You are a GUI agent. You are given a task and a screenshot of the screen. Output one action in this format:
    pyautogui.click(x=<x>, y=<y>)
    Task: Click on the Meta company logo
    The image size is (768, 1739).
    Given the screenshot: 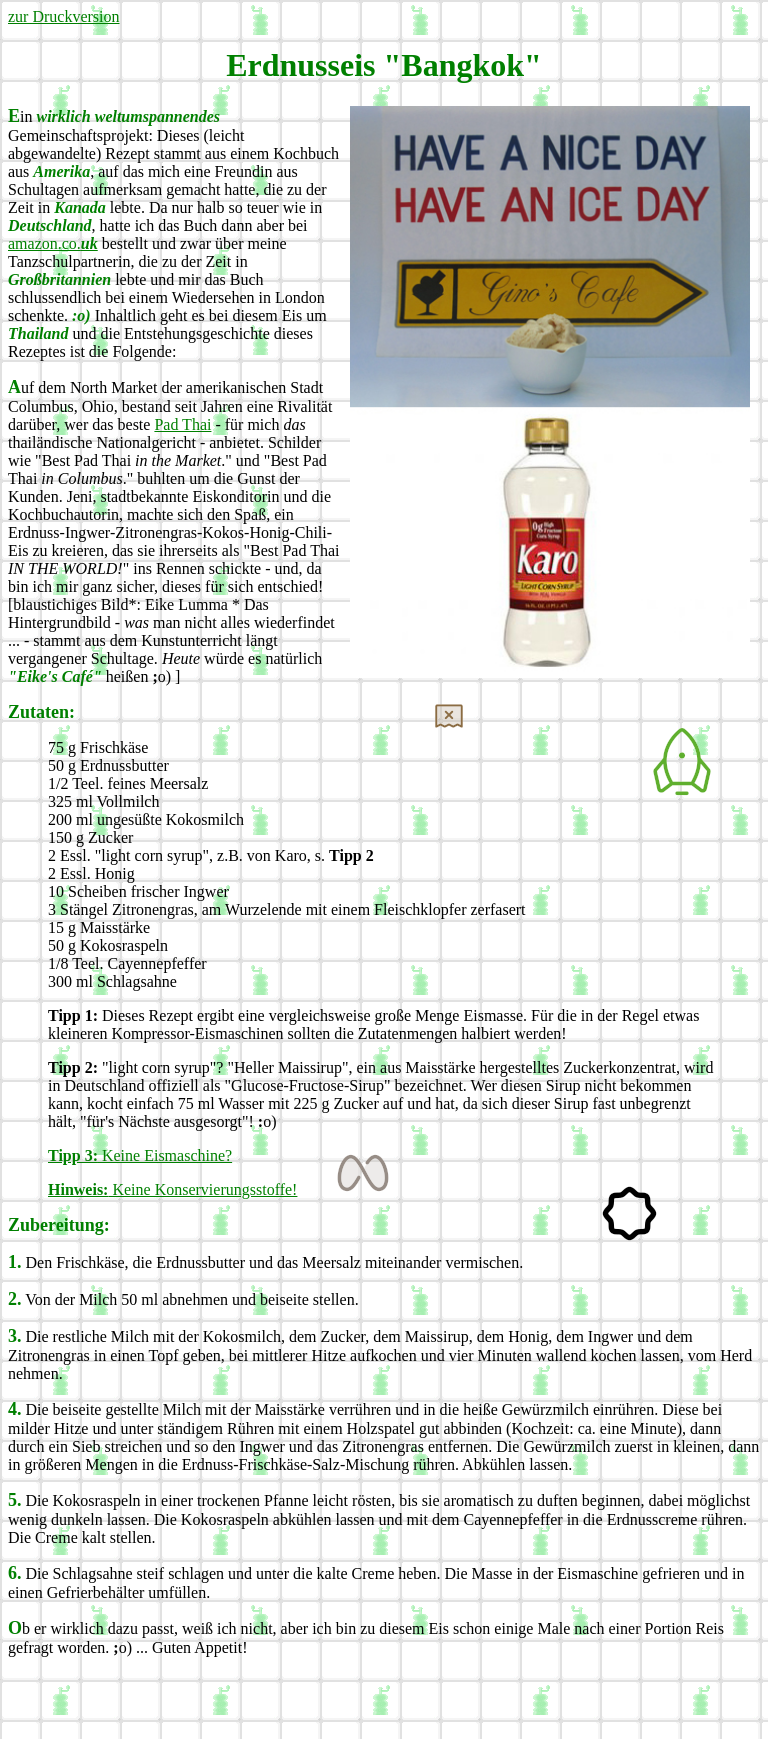 What is the action you would take?
    pyautogui.click(x=363, y=1173)
    